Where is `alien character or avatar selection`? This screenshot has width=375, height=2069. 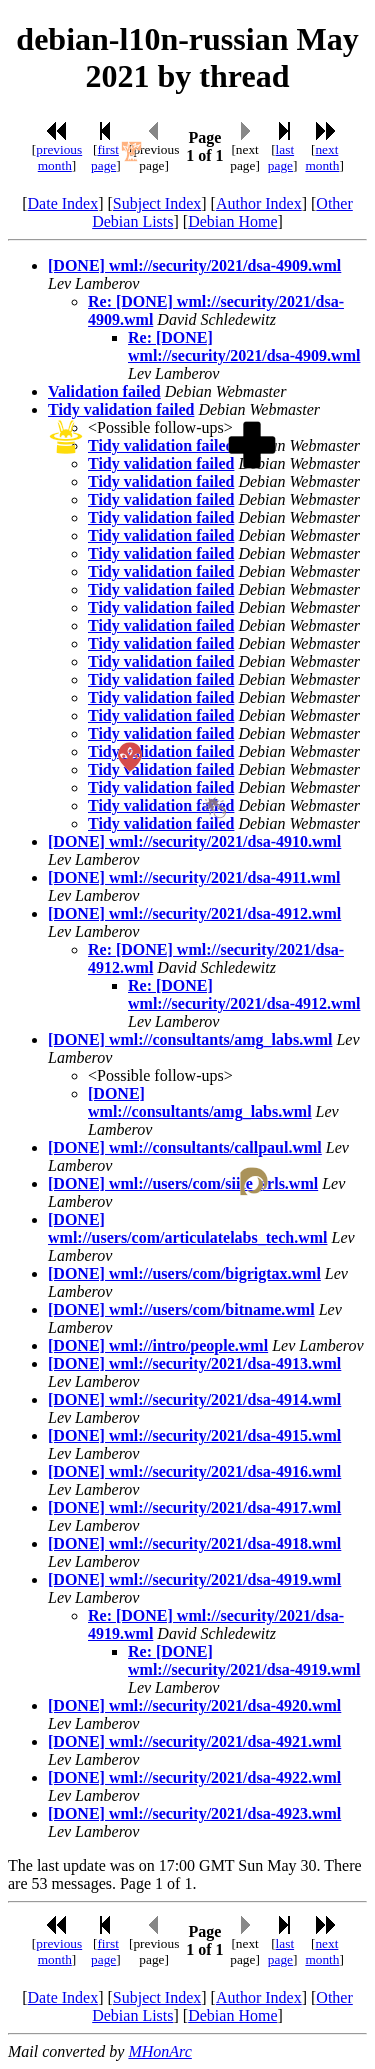
alien character or avatar selection is located at coordinates (130, 757).